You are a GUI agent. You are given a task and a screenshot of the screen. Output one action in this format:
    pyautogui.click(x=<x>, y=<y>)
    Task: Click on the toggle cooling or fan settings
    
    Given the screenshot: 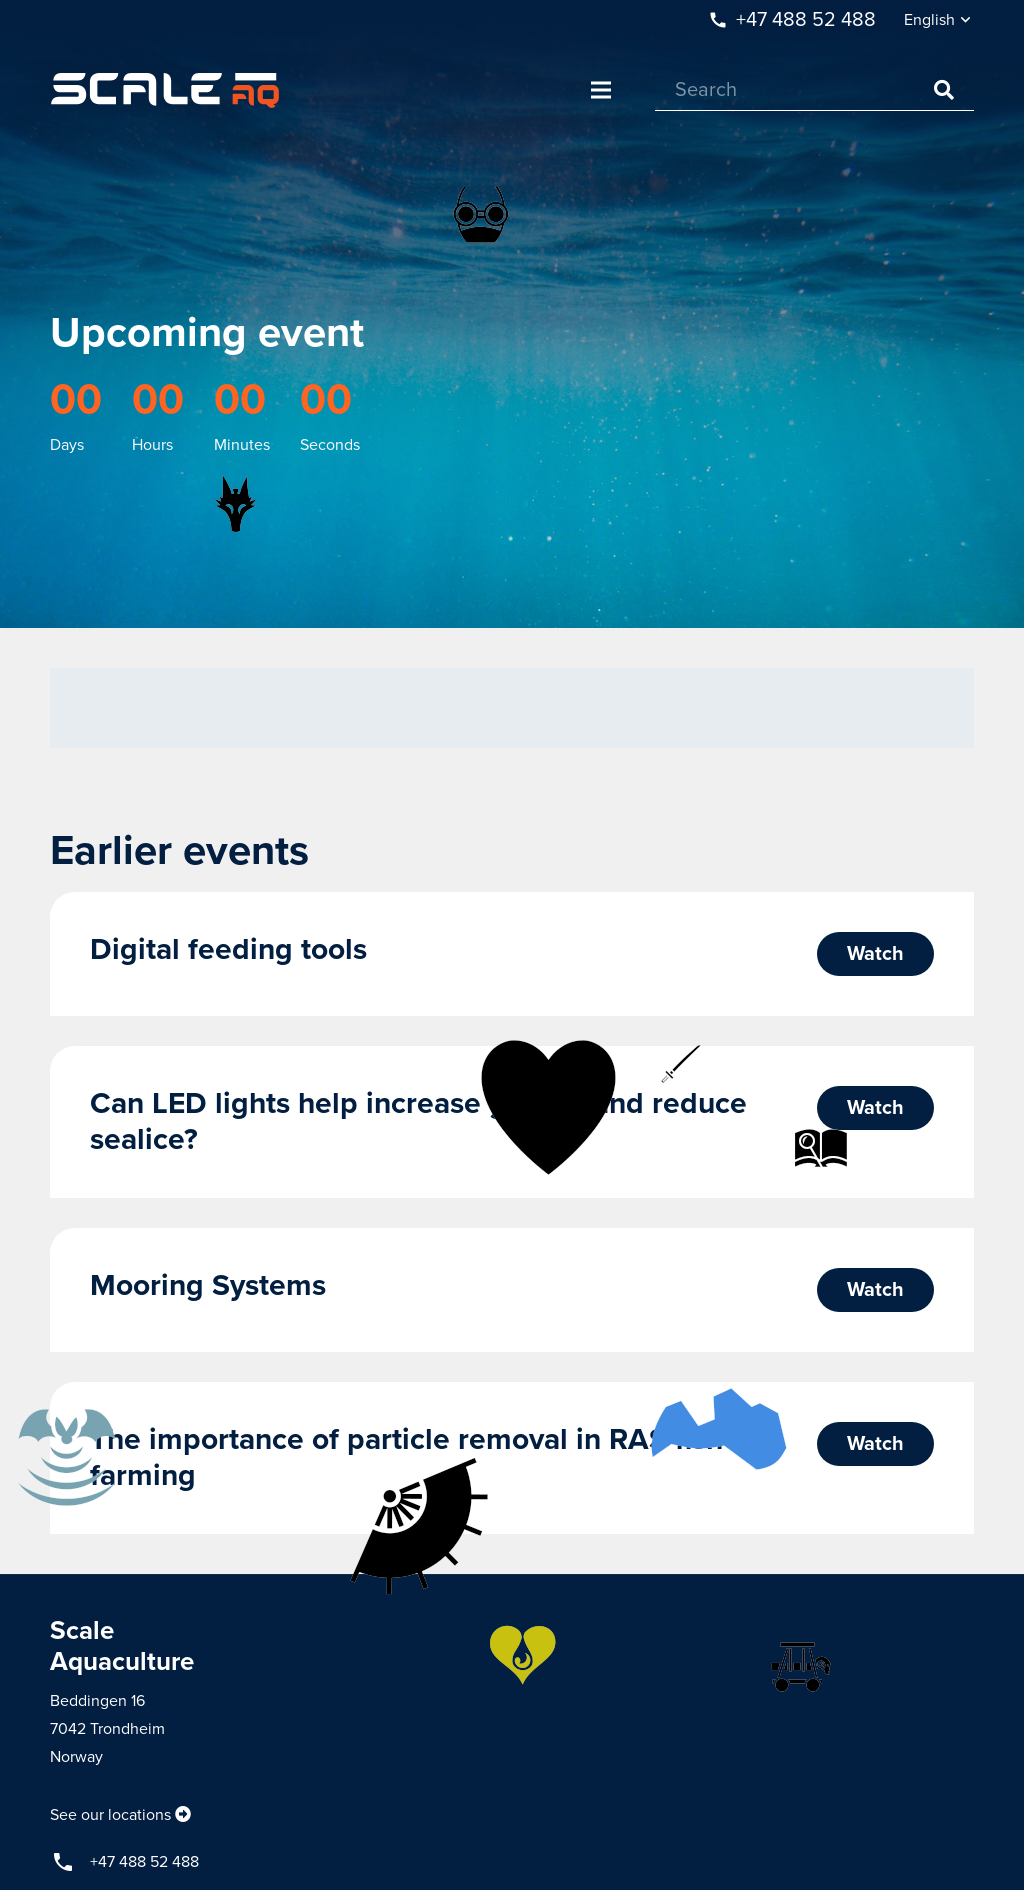 What is the action you would take?
    pyautogui.click(x=419, y=1526)
    